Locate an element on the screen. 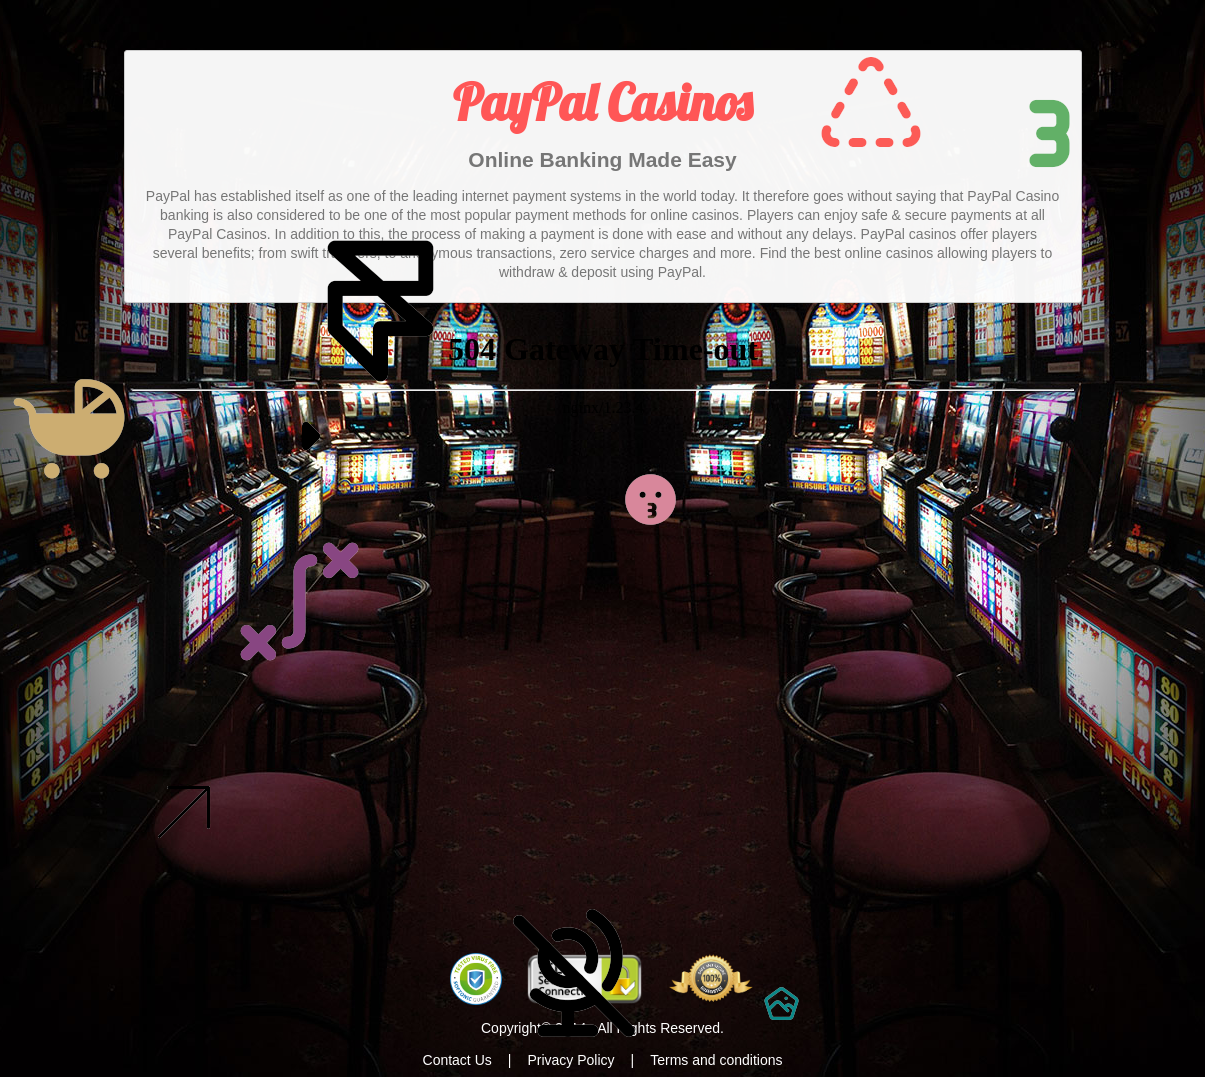 The height and width of the screenshot is (1077, 1205). navigate to the next item or screen is located at coordinates (310, 436).